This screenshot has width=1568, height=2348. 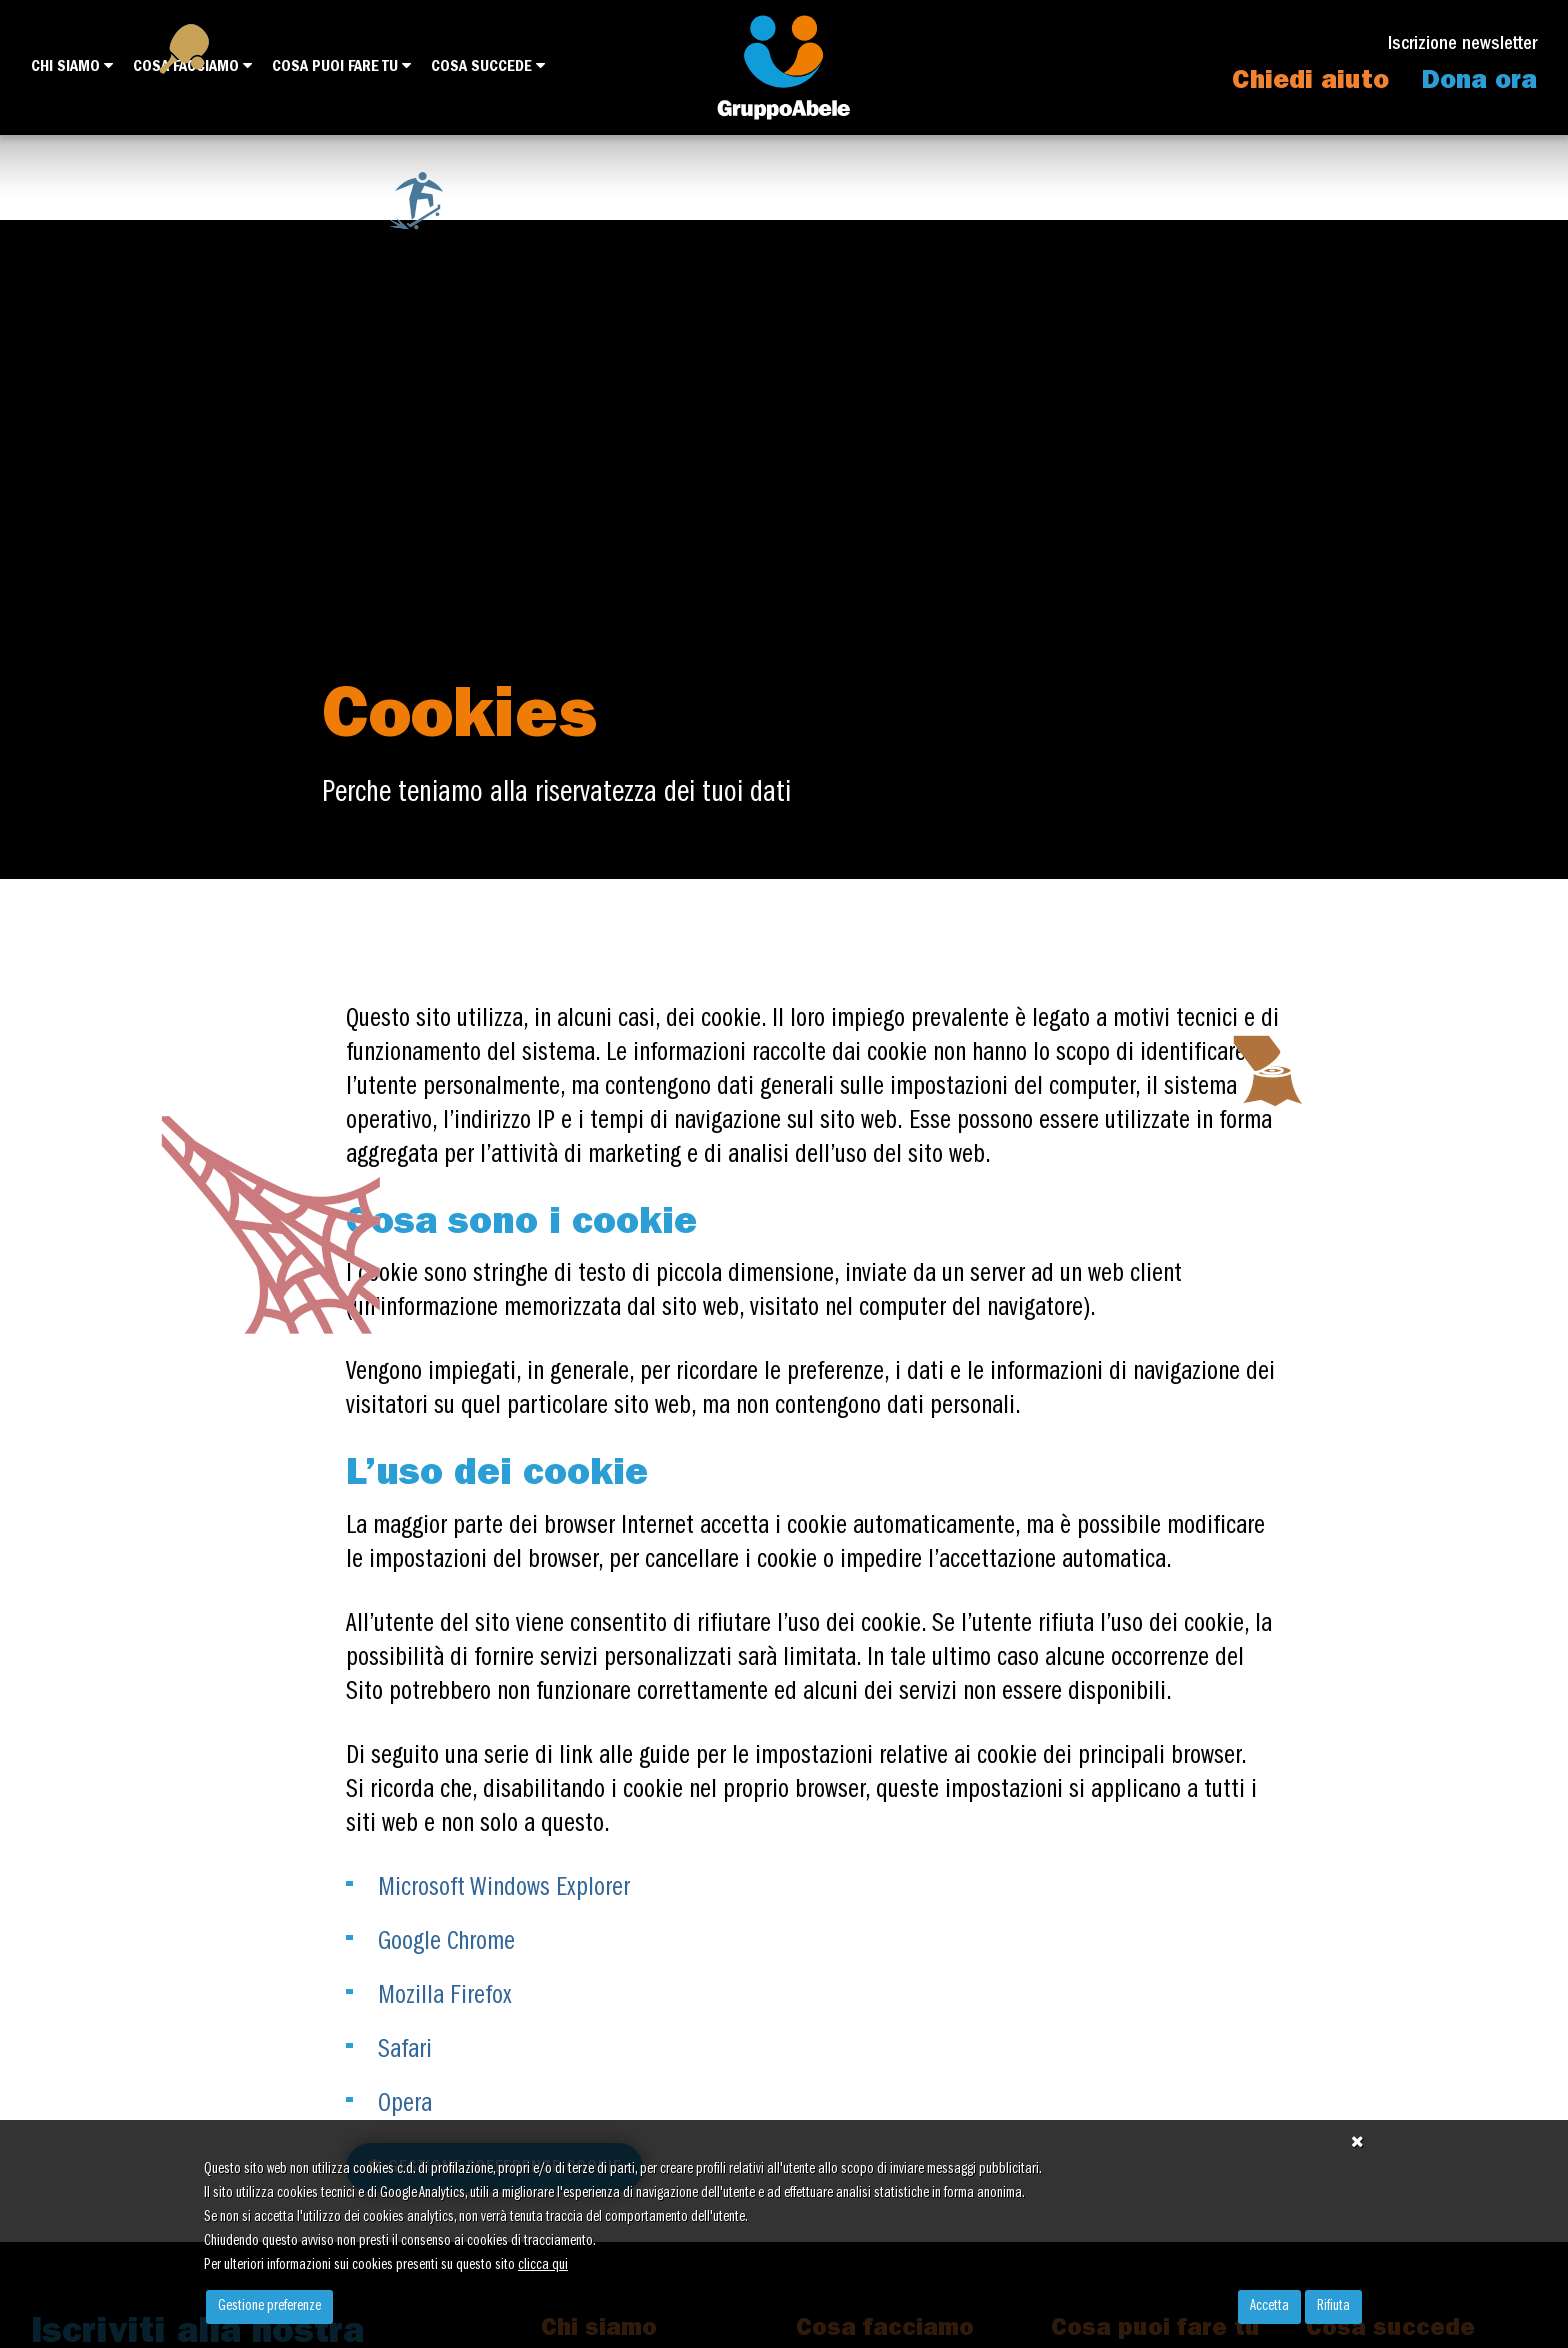 I want to click on access skateboarding games or activities, so click(x=417, y=200).